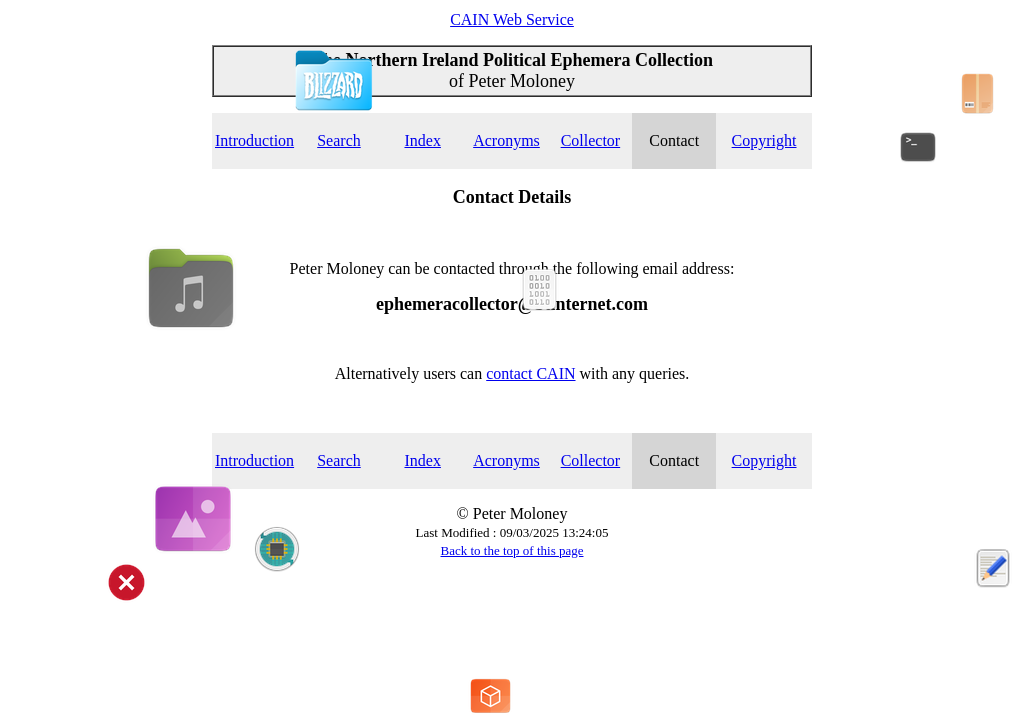  Describe the element at coordinates (918, 147) in the screenshot. I see `open the terminal application` at that location.